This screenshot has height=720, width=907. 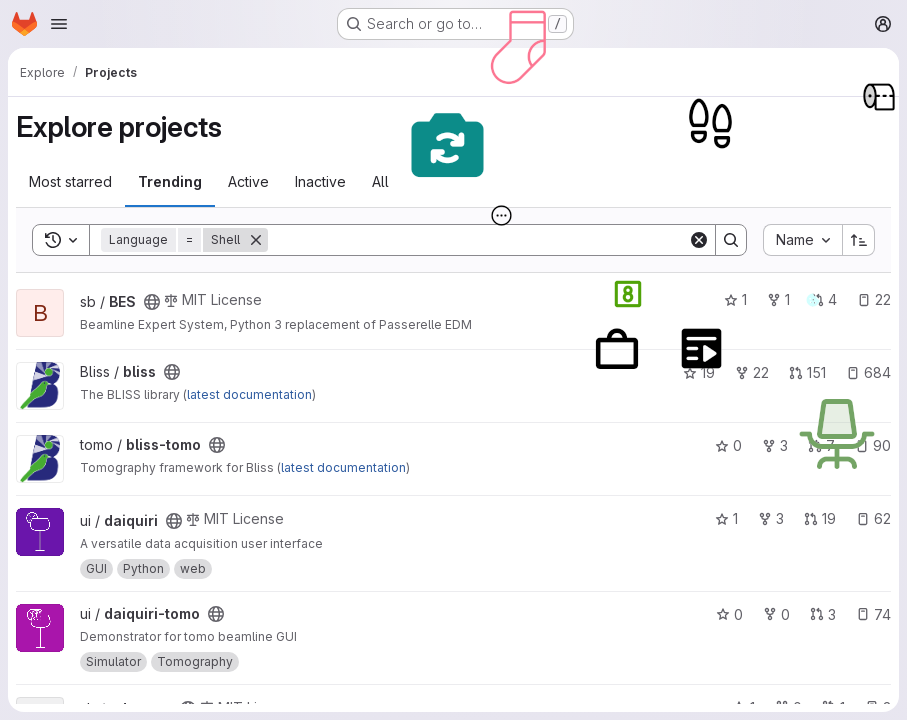 What do you see at coordinates (813, 300) in the screenshot?
I see `manage cookie preferences` at bounding box center [813, 300].